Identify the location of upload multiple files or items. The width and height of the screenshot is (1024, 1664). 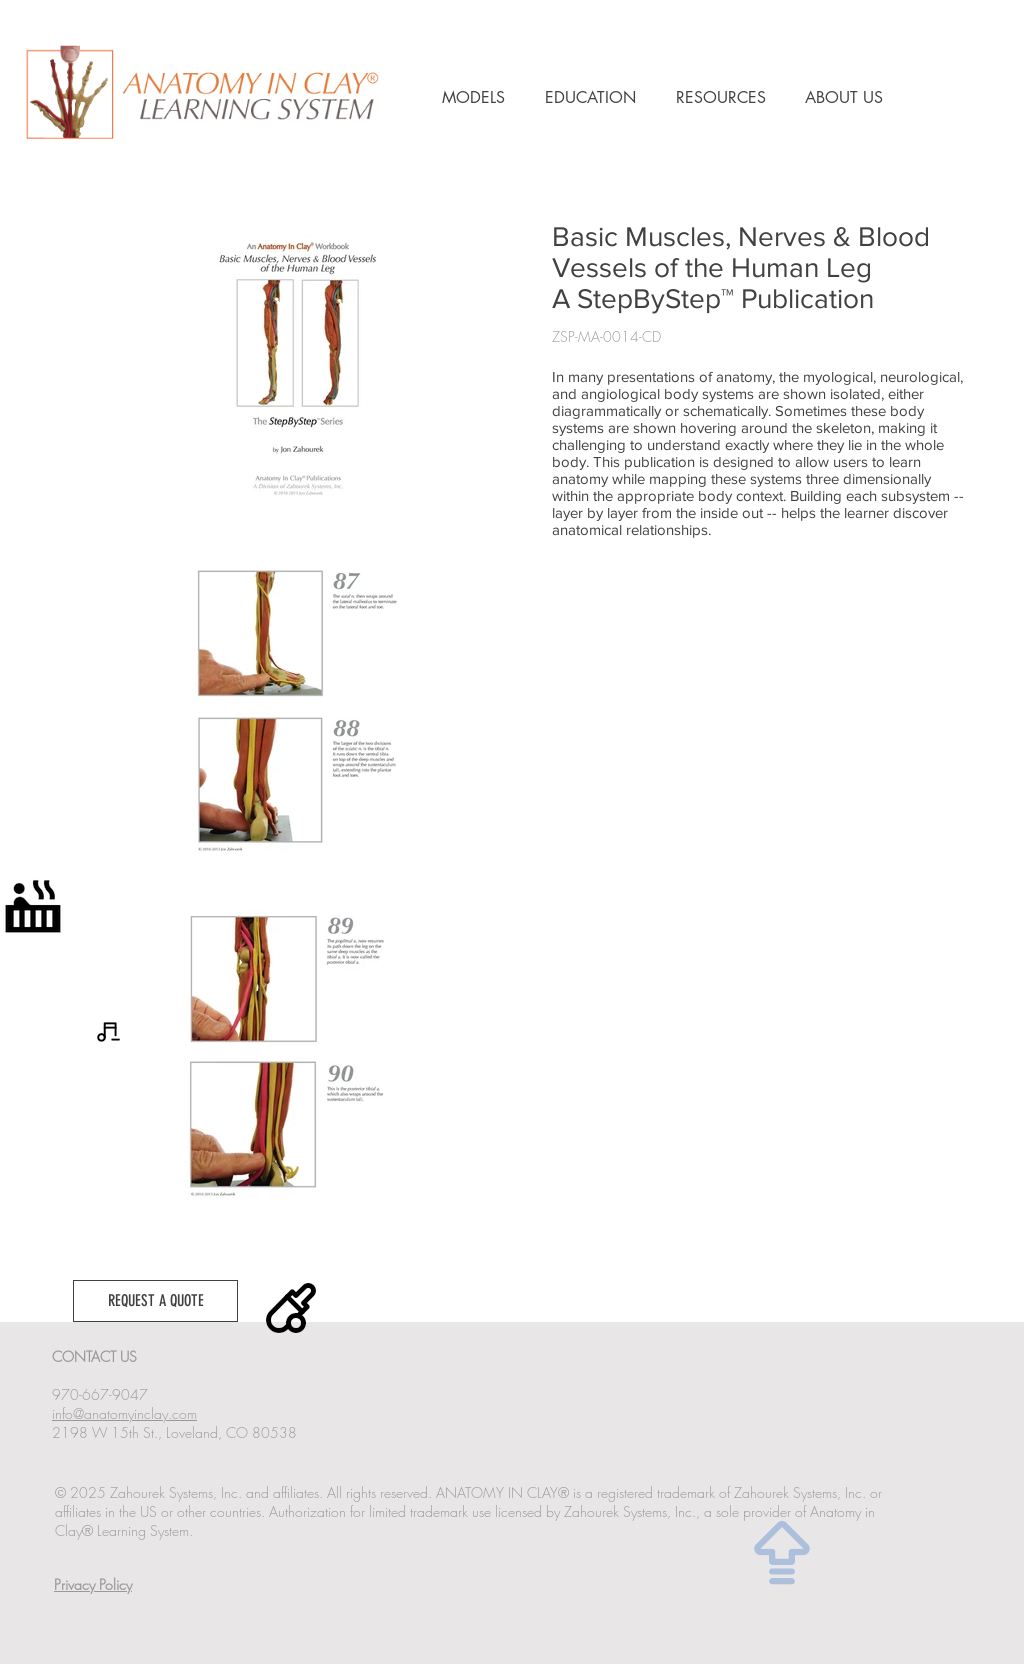
(782, 1552).